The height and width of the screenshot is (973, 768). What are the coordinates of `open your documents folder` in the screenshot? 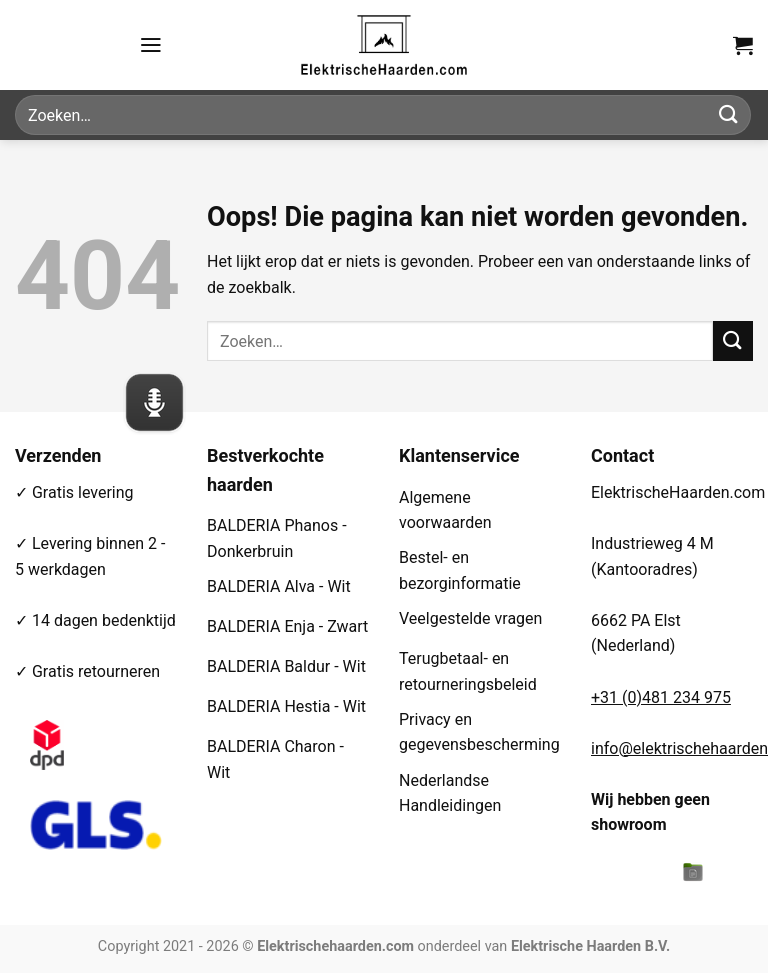 It's located at (693, 872).